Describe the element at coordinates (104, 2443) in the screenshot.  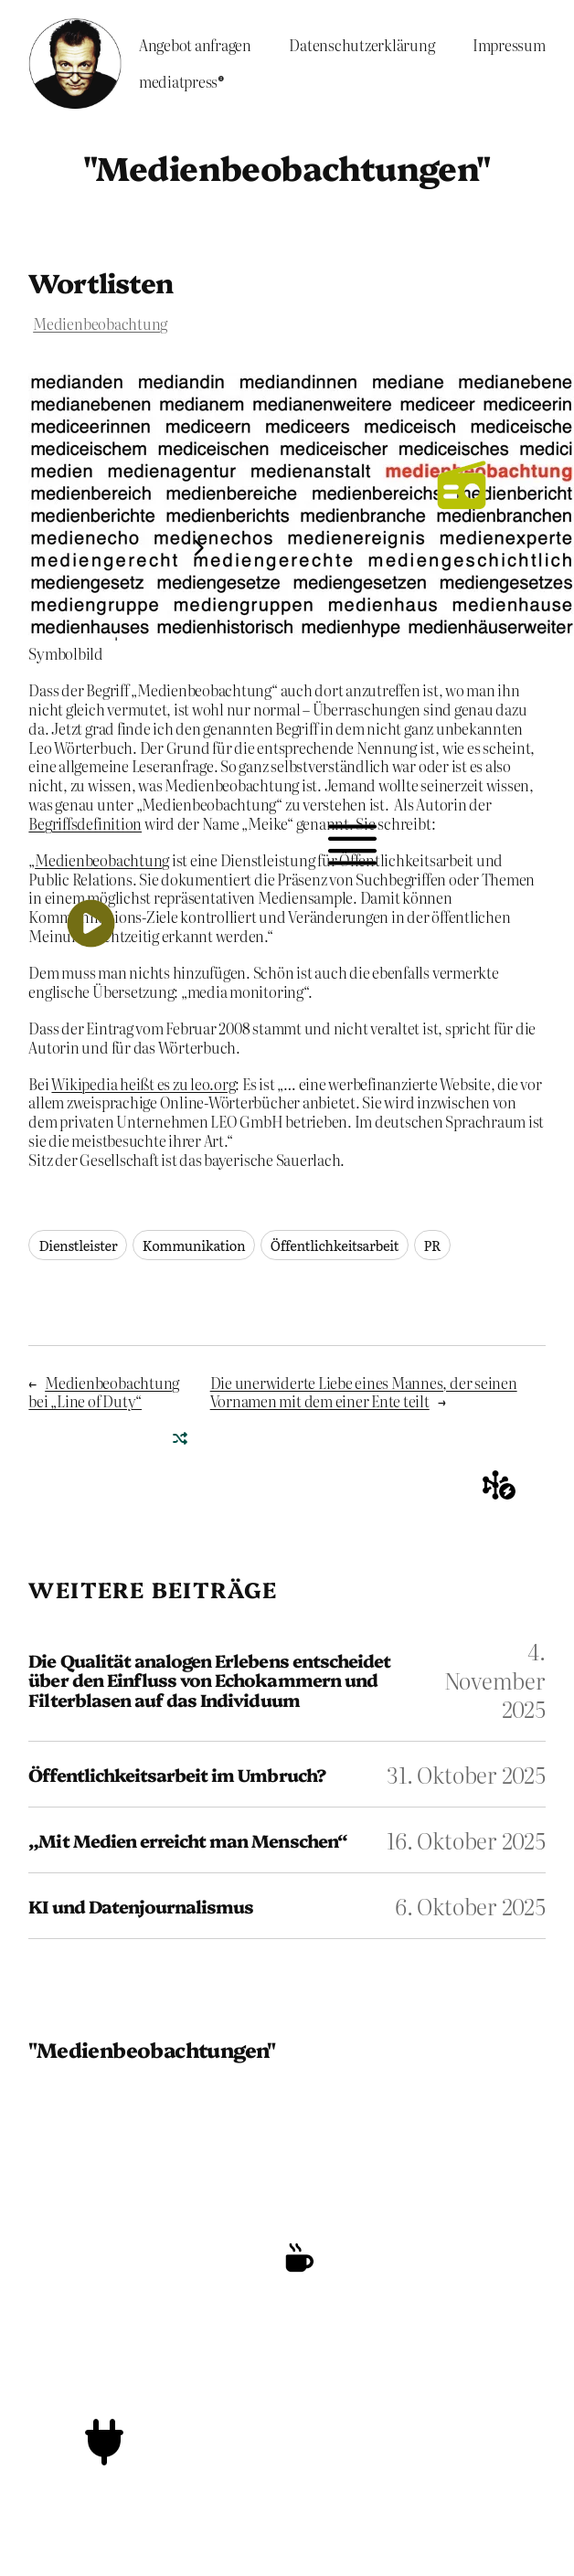
I see `connect to power source` at that location.